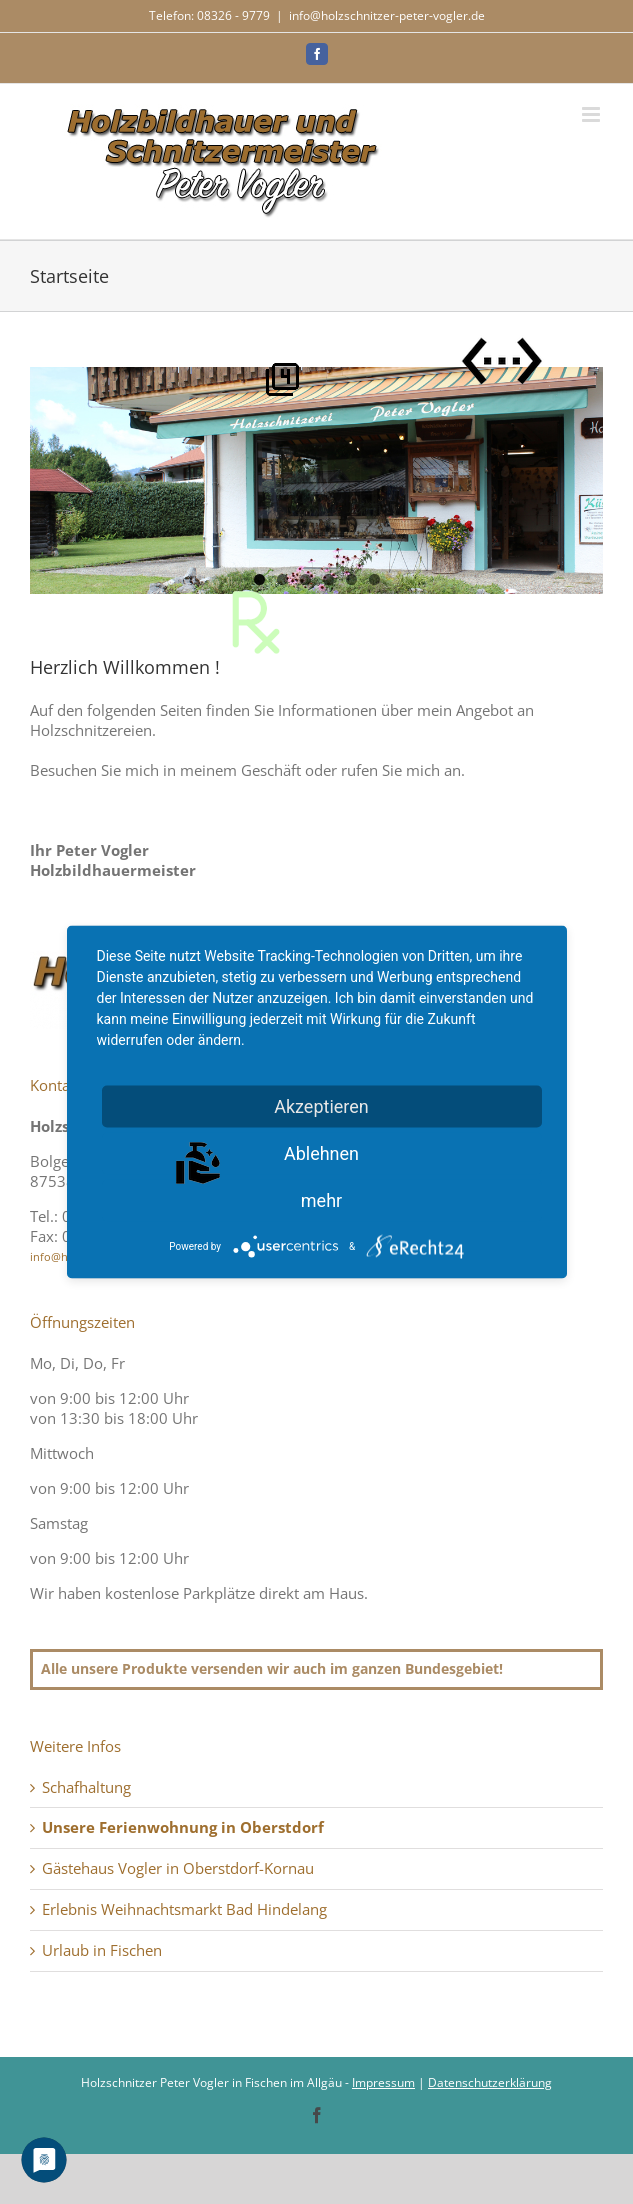 The width and height of the screenshot is (633, 2204). Describe the element at coordinates (502, 361) in the screenshot. I see `access ethernet or wired network settings` at that location.